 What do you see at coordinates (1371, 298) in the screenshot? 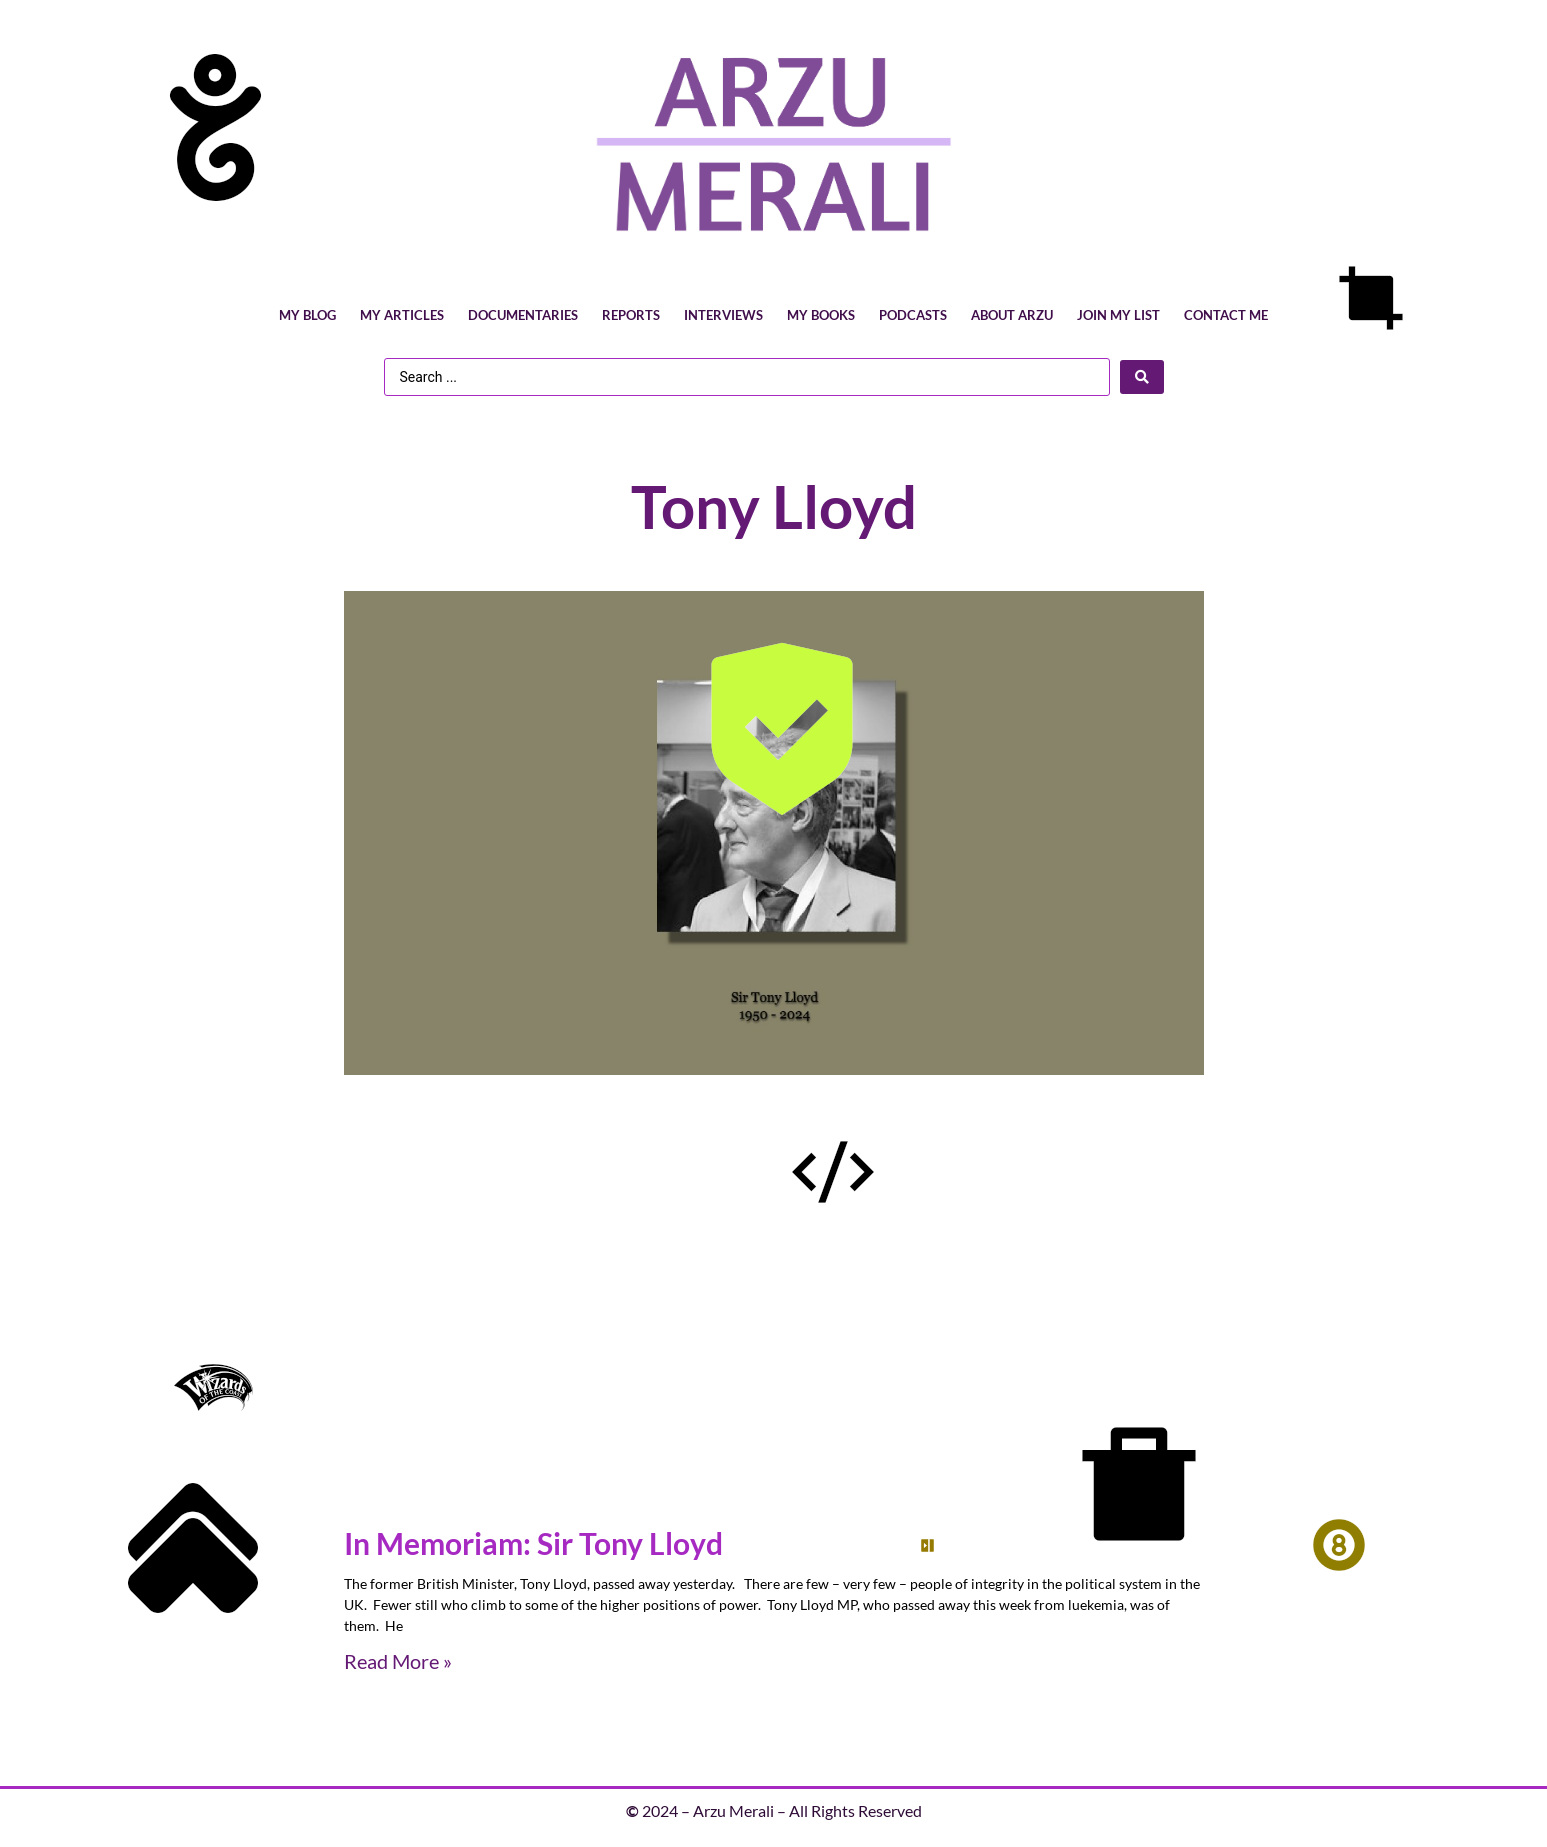
I see `crop an image or photo` at bounding box center [1371, 298].